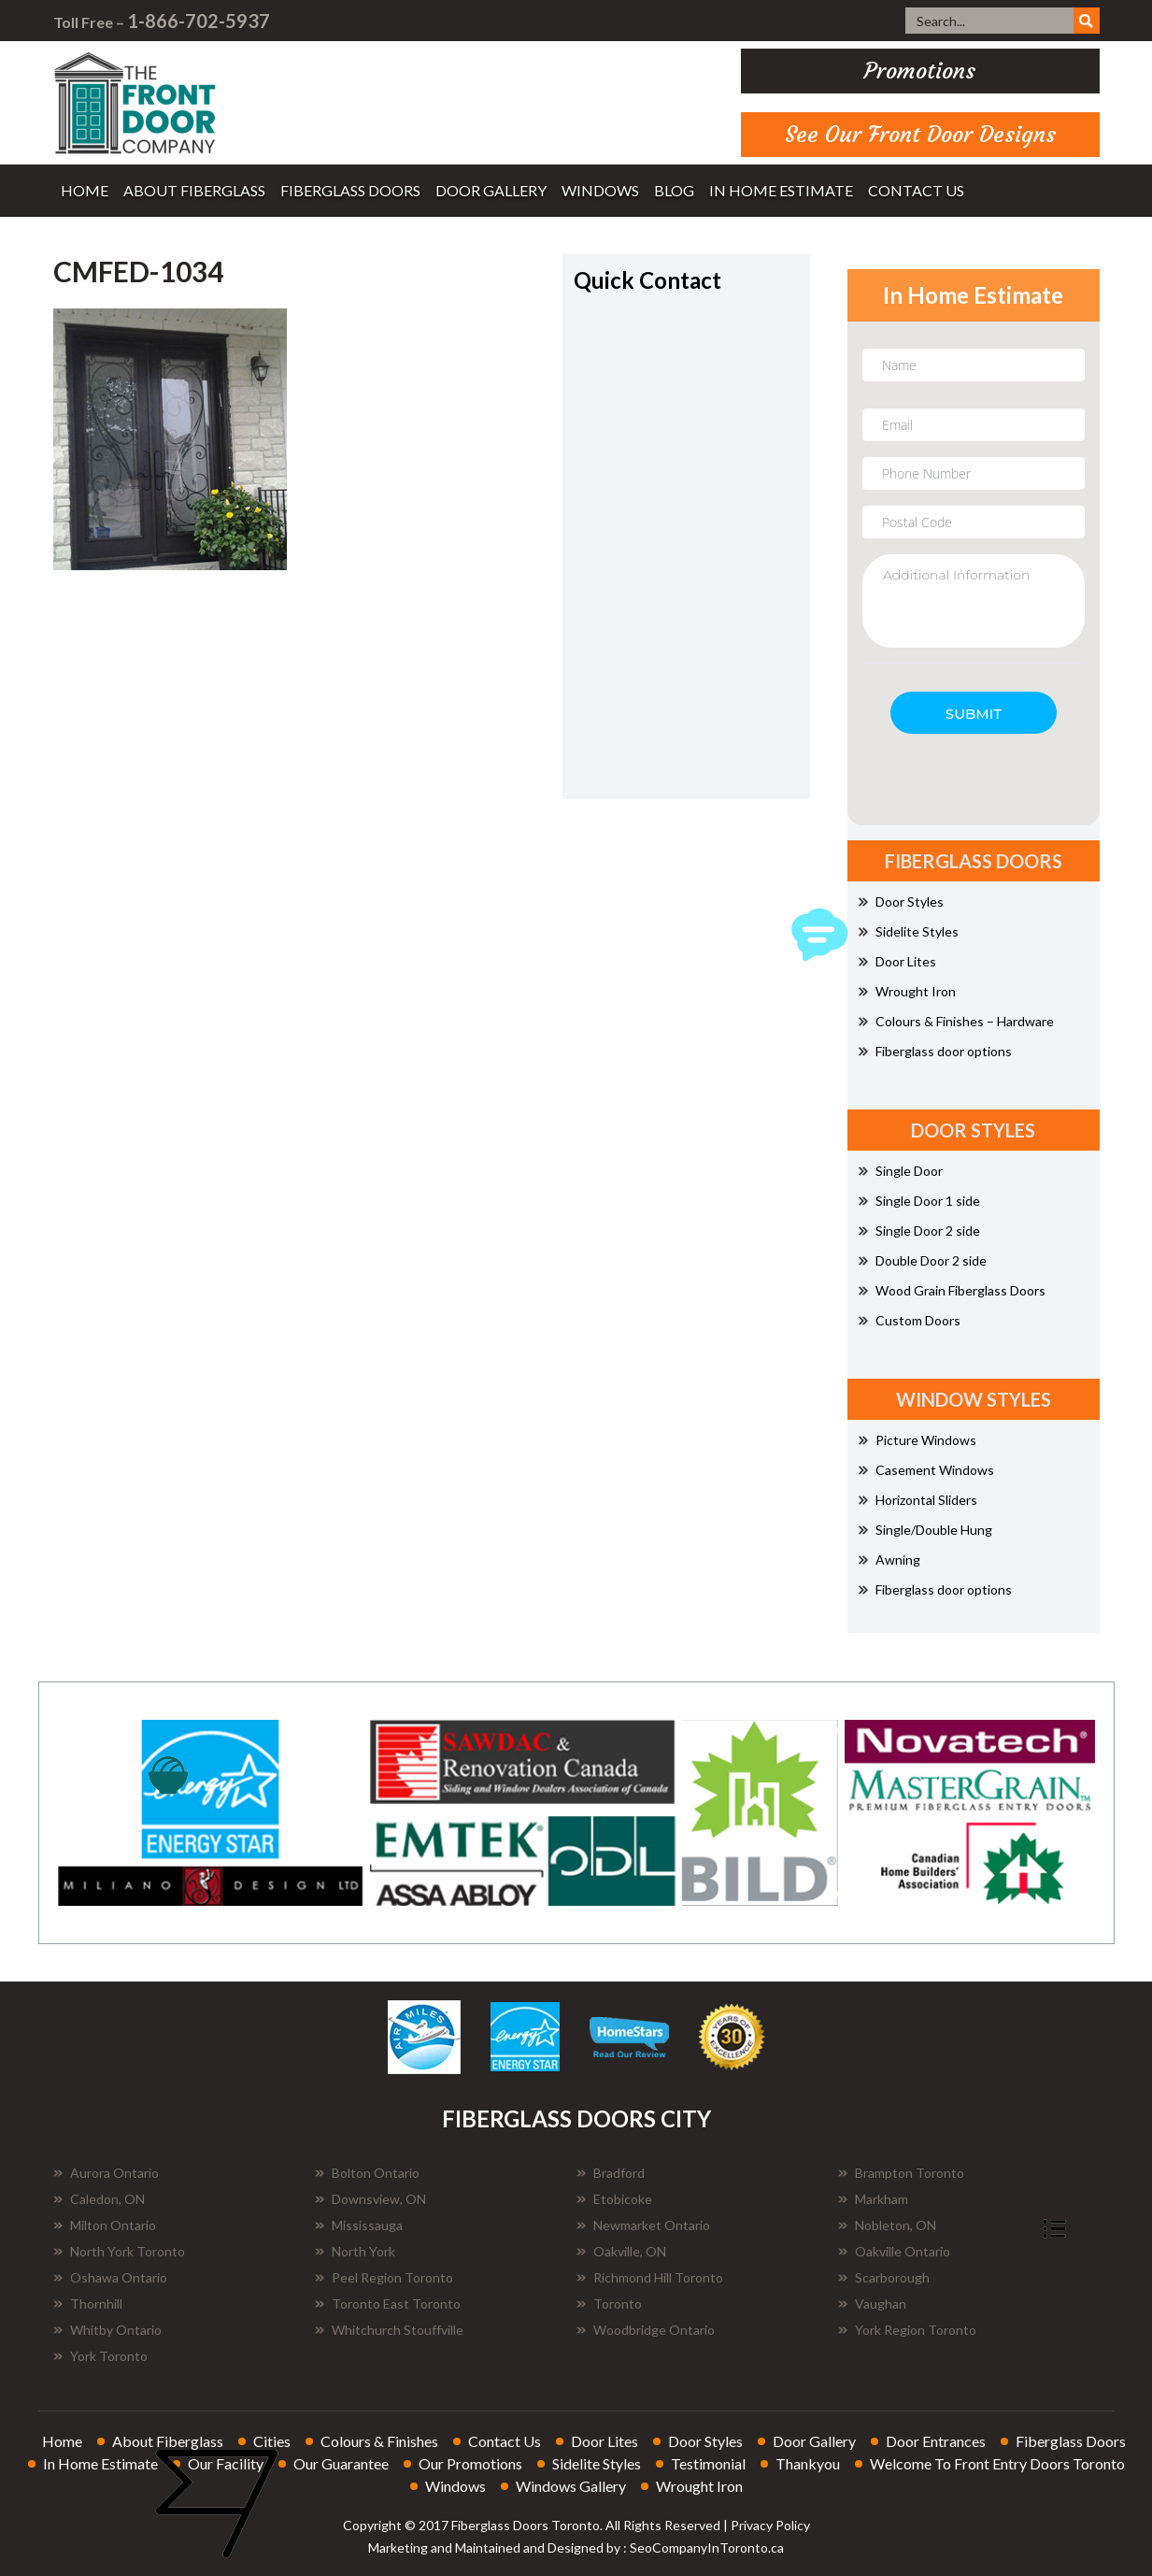 The width and height of the screenshot is (1152, 2576). What do you see at coordinates (818, 935) in the screenshot?
I see `open chat or messaging` at bounding box center [818, 935].